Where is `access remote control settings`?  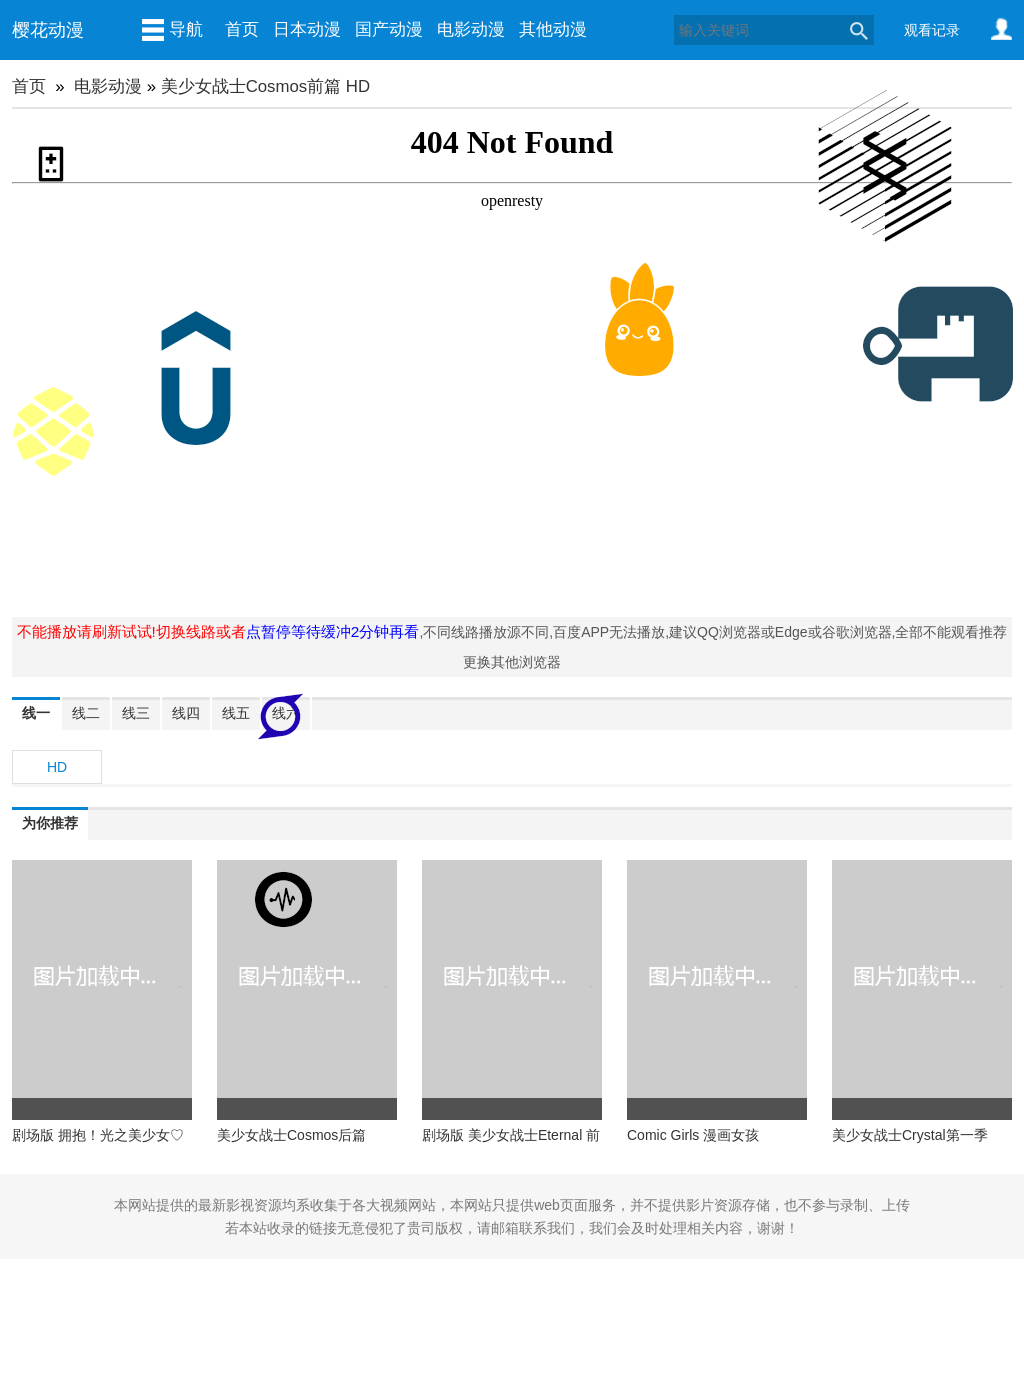 access remote control settings is located at coordinates (51, 164).